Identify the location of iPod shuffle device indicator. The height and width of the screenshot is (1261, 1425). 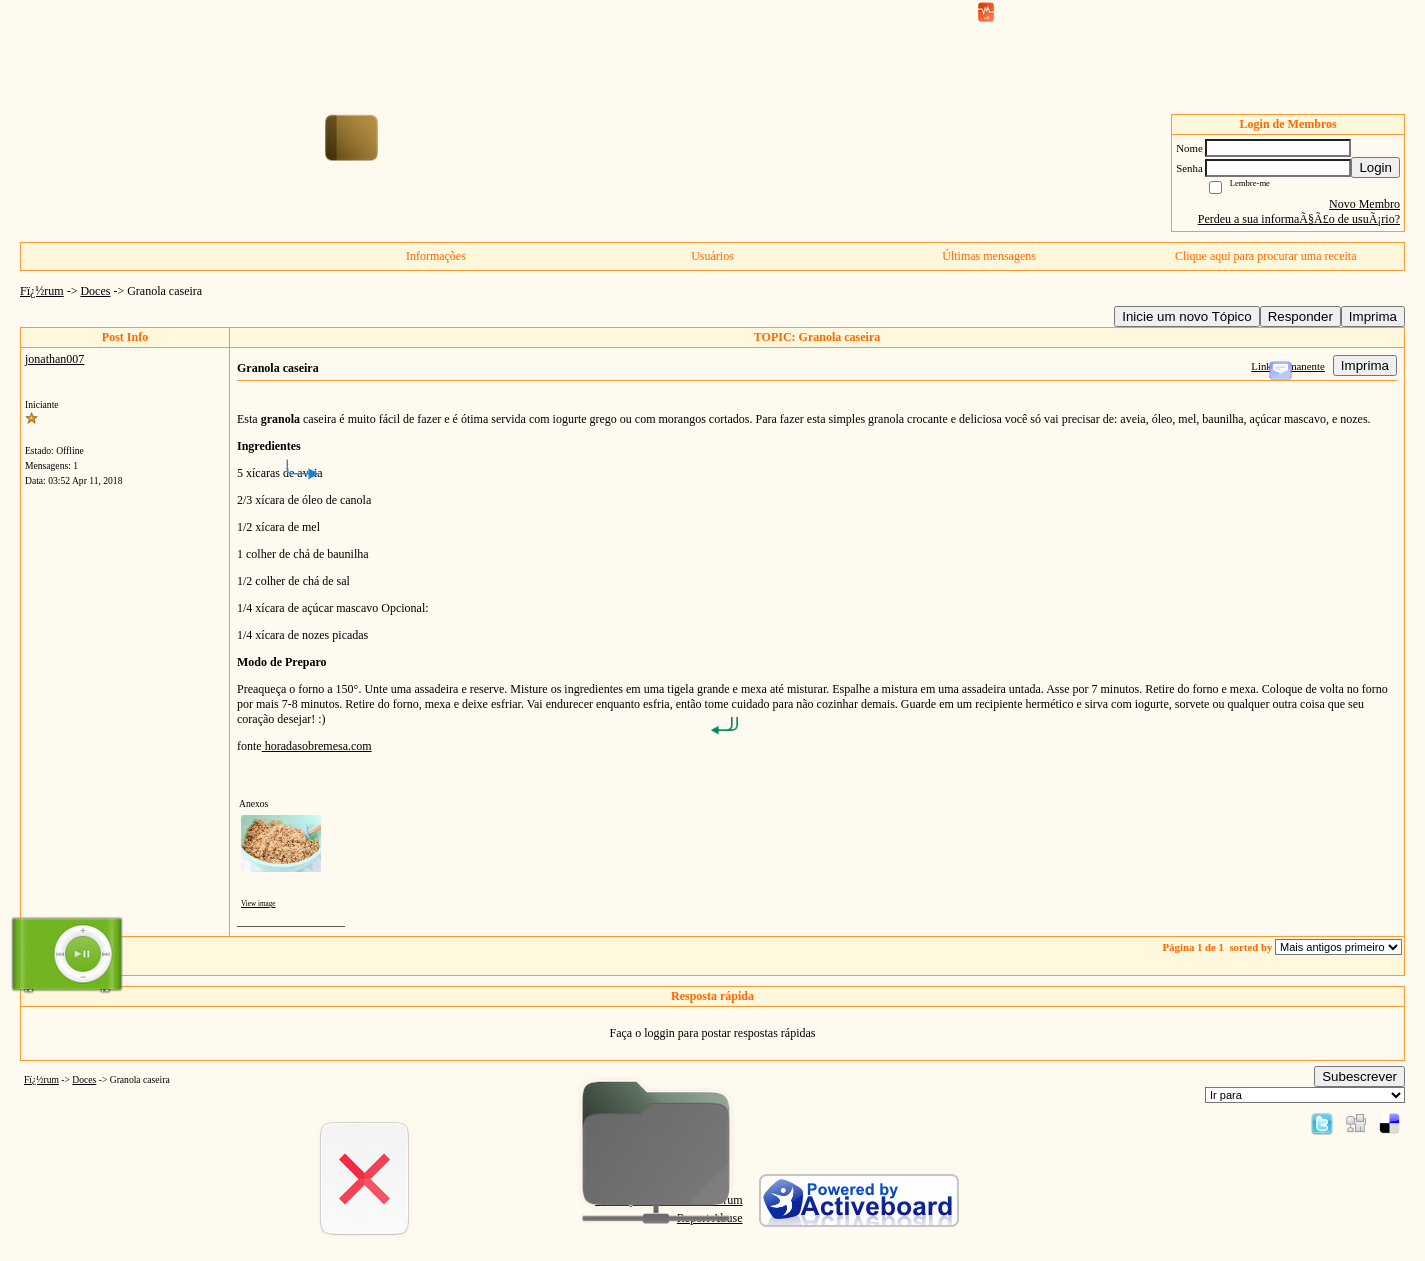
(67, 934).